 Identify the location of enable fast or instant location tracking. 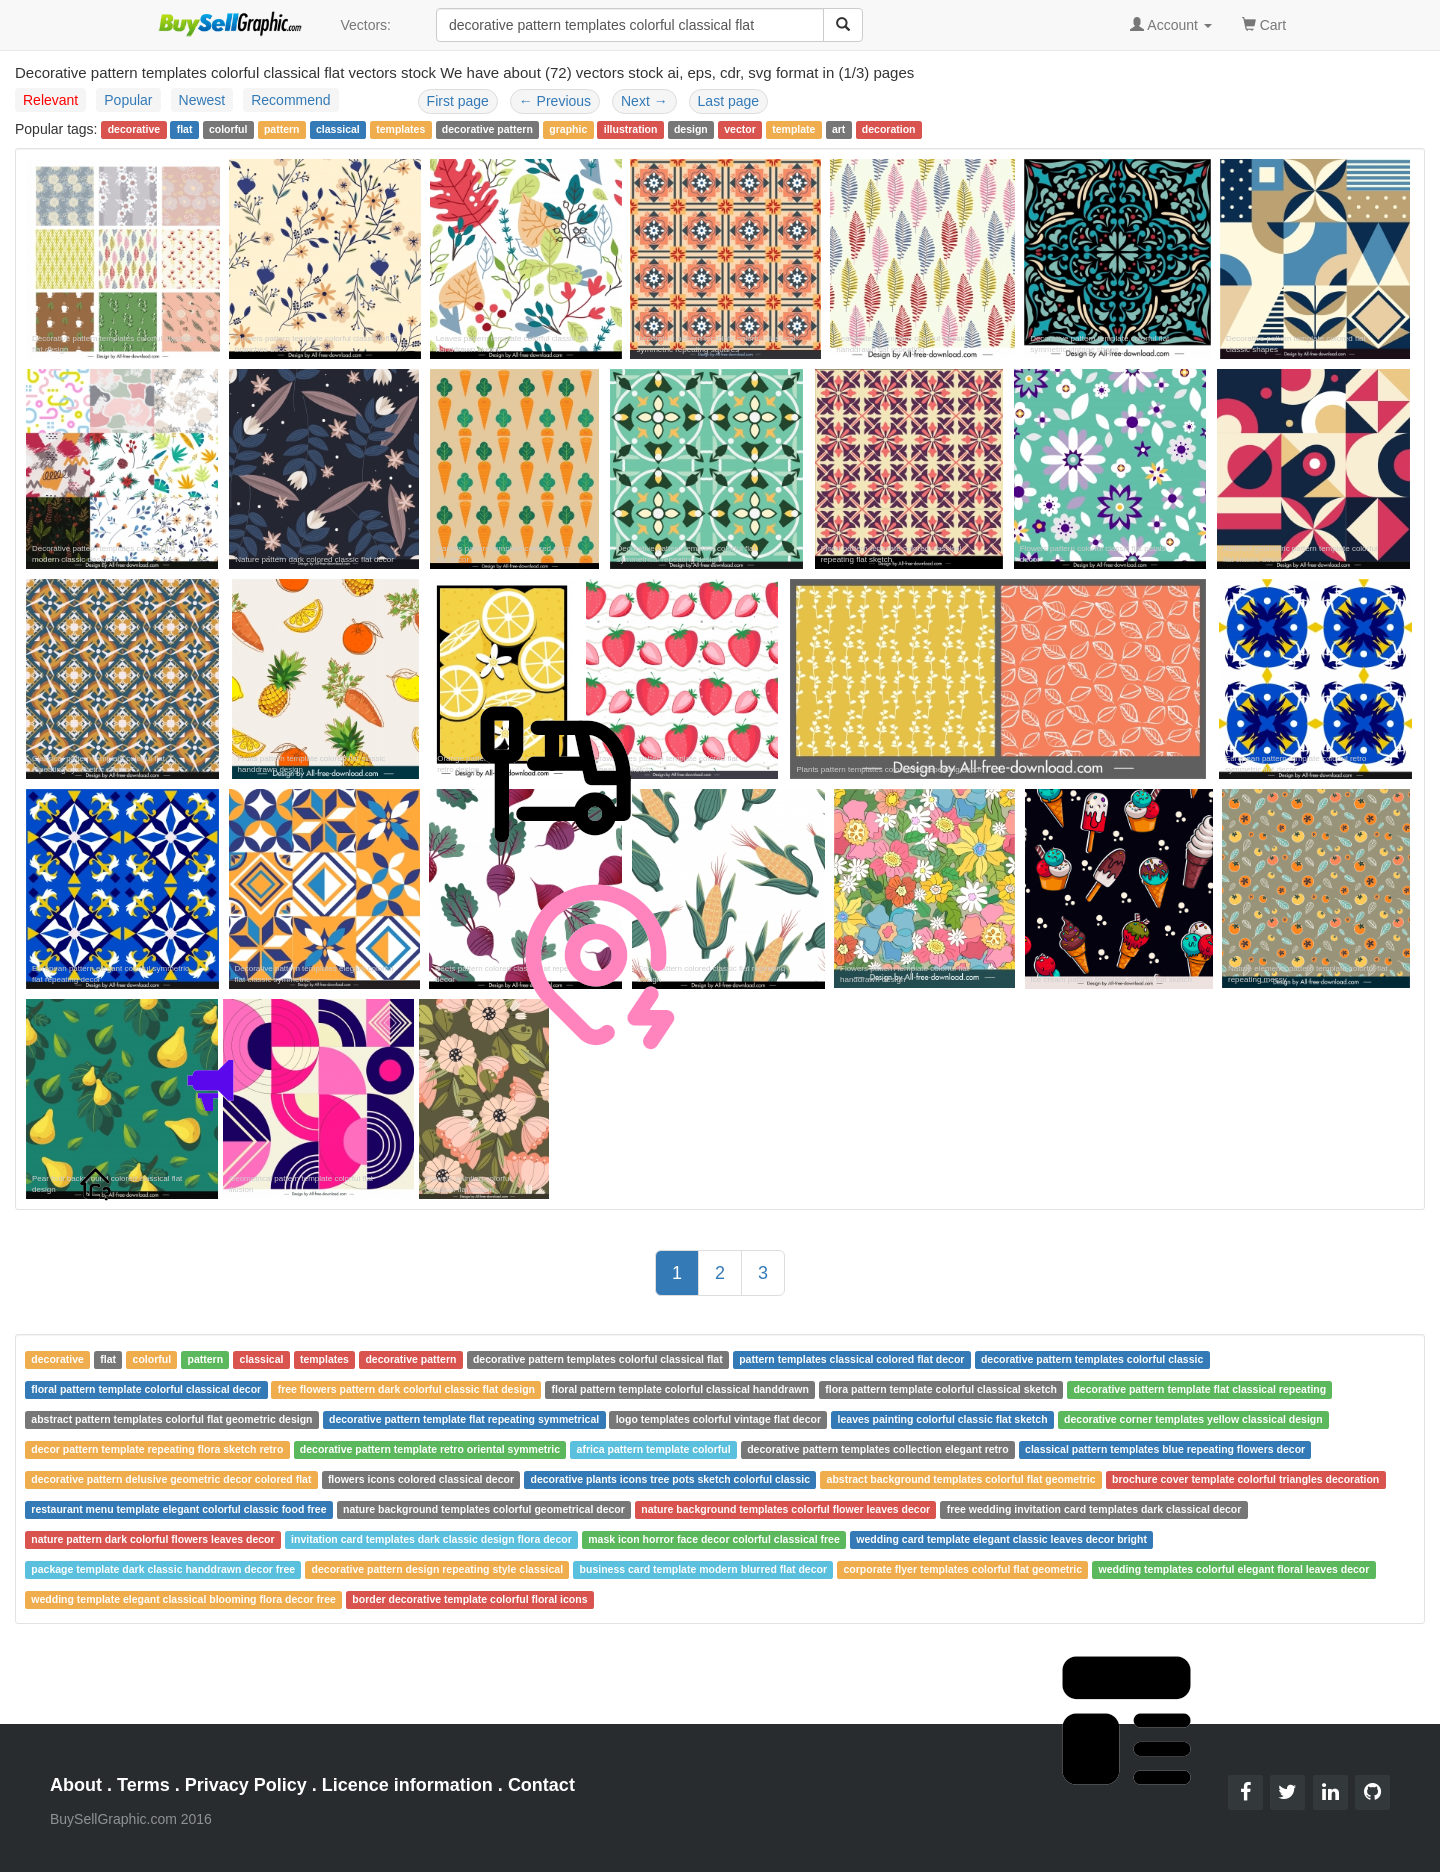
(596, 963).